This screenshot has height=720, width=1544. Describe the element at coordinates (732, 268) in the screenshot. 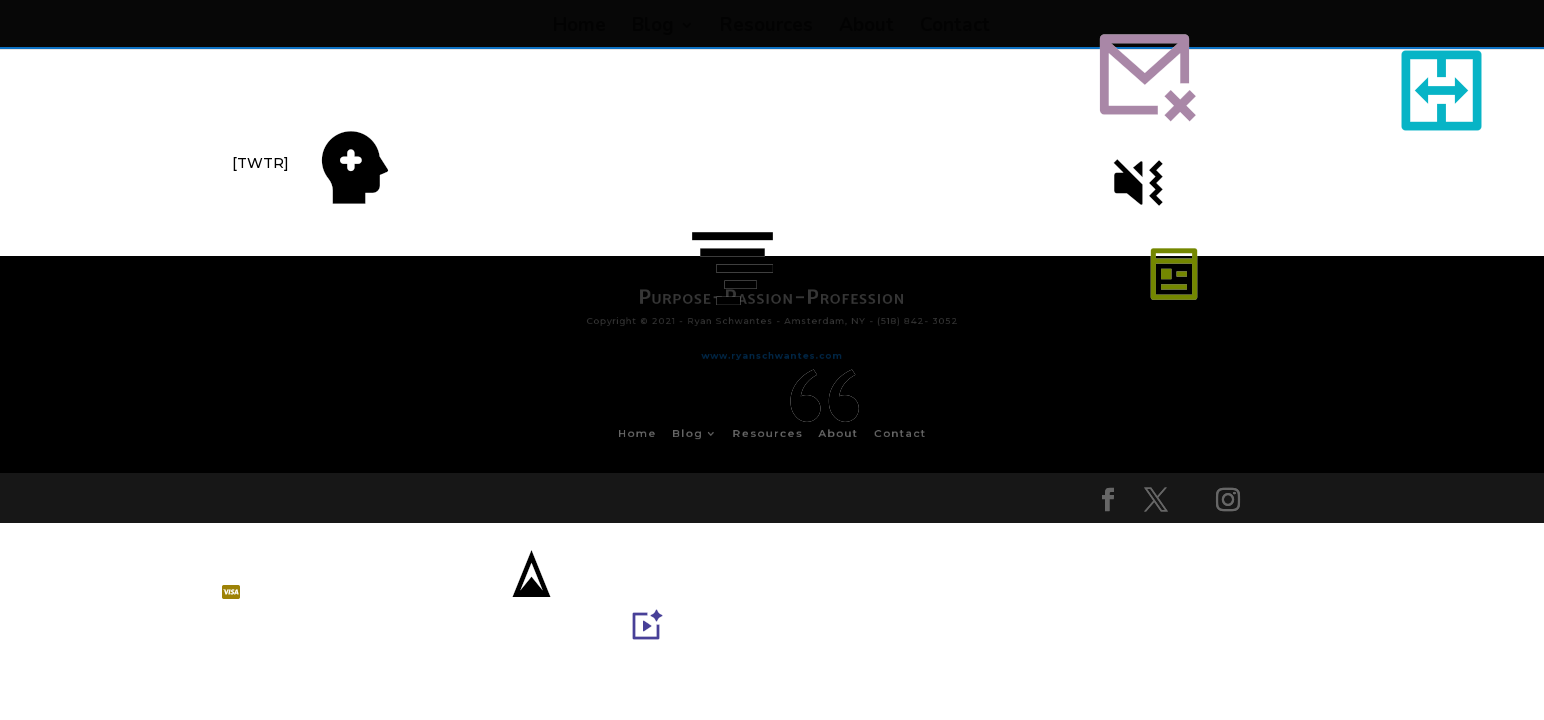

I see `indicates tornado or severe weather warning` at that location.